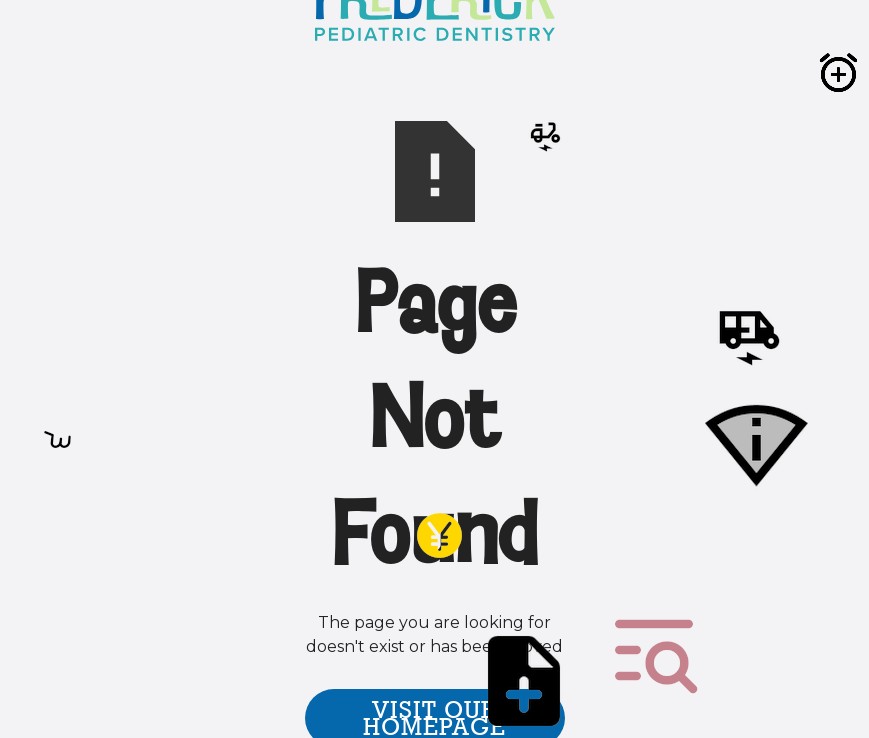 The height and width of the screenshot is (738, 869). I want to click on create a new note, so click(524, 681).